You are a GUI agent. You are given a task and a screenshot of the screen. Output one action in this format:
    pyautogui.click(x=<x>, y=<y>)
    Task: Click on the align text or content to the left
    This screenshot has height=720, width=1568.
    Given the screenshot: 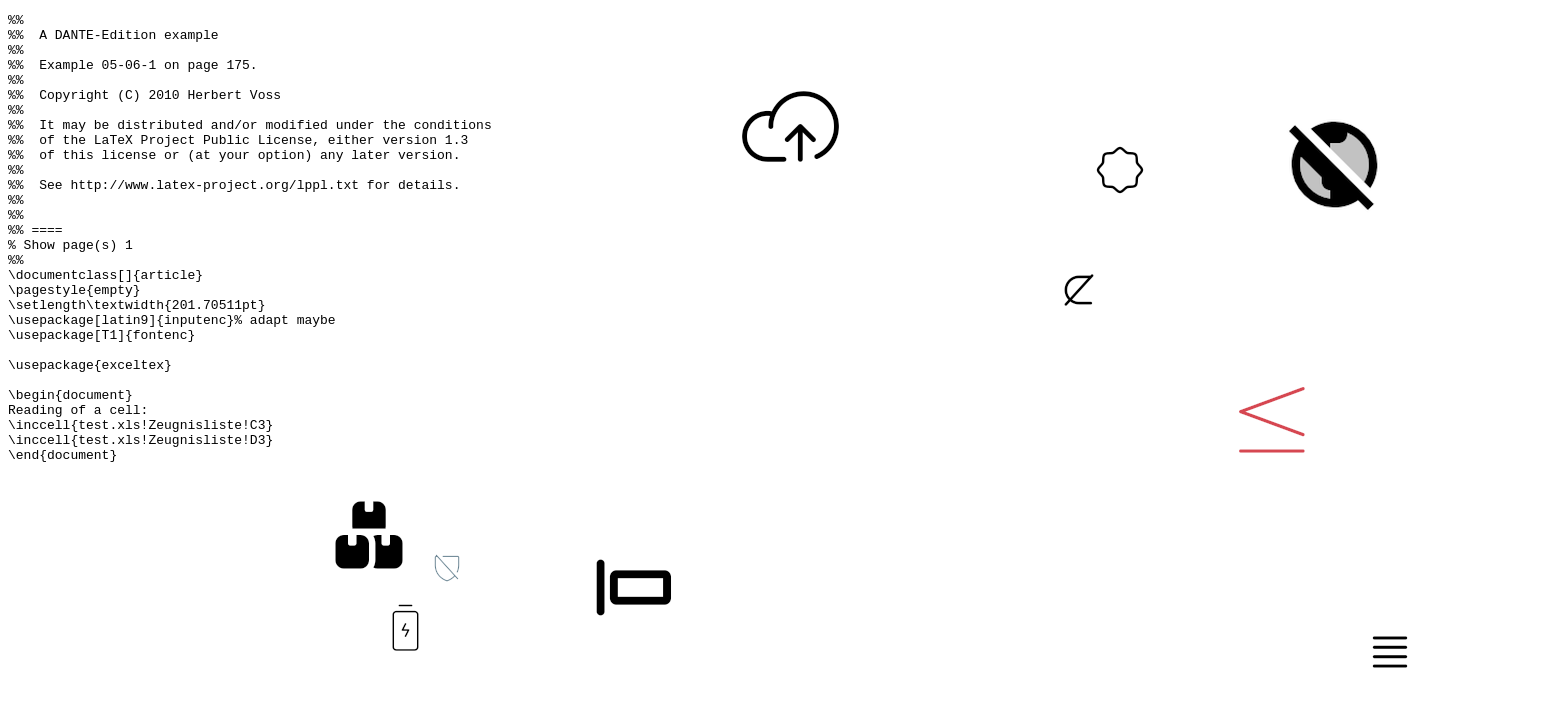 What is the action you would take?
    pyautogui.click(x=632, y=587)
    